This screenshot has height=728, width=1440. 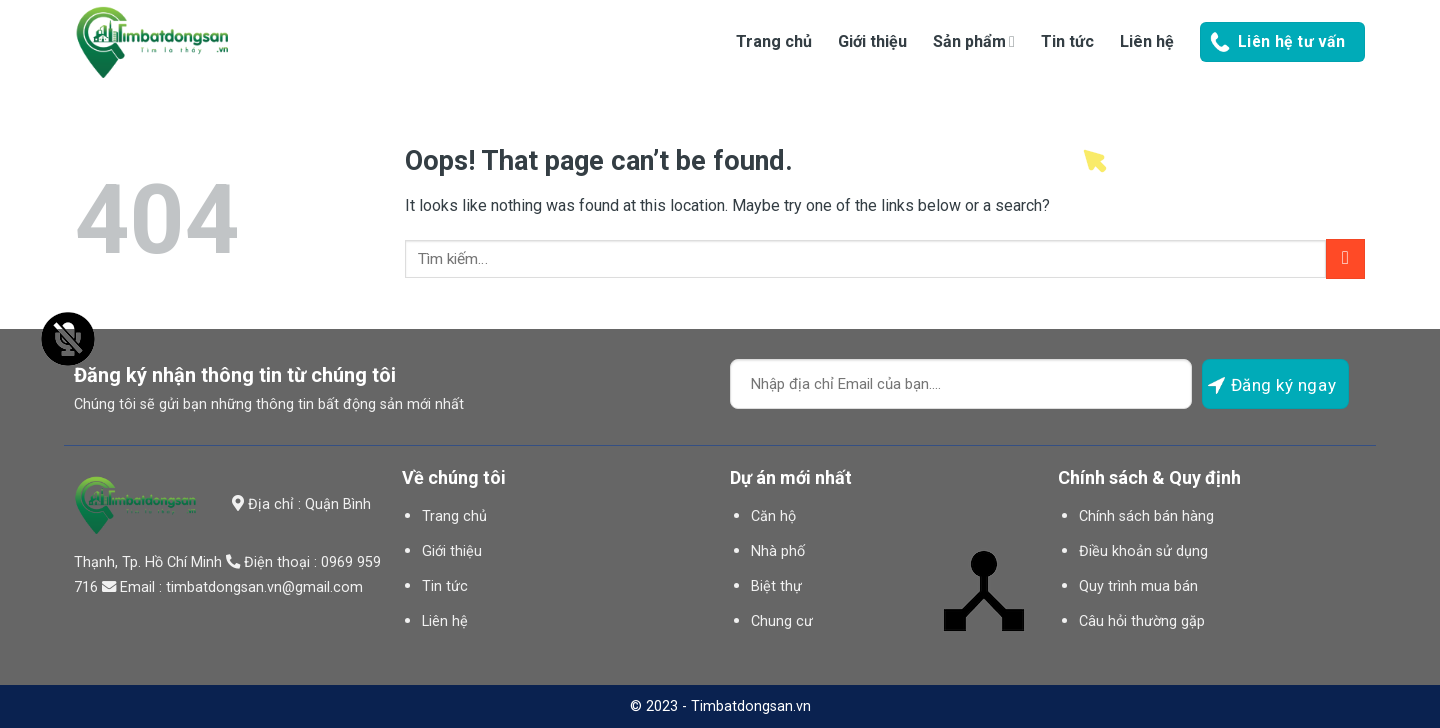 I want to click on microphone is muted, so click(x=68, y=339).